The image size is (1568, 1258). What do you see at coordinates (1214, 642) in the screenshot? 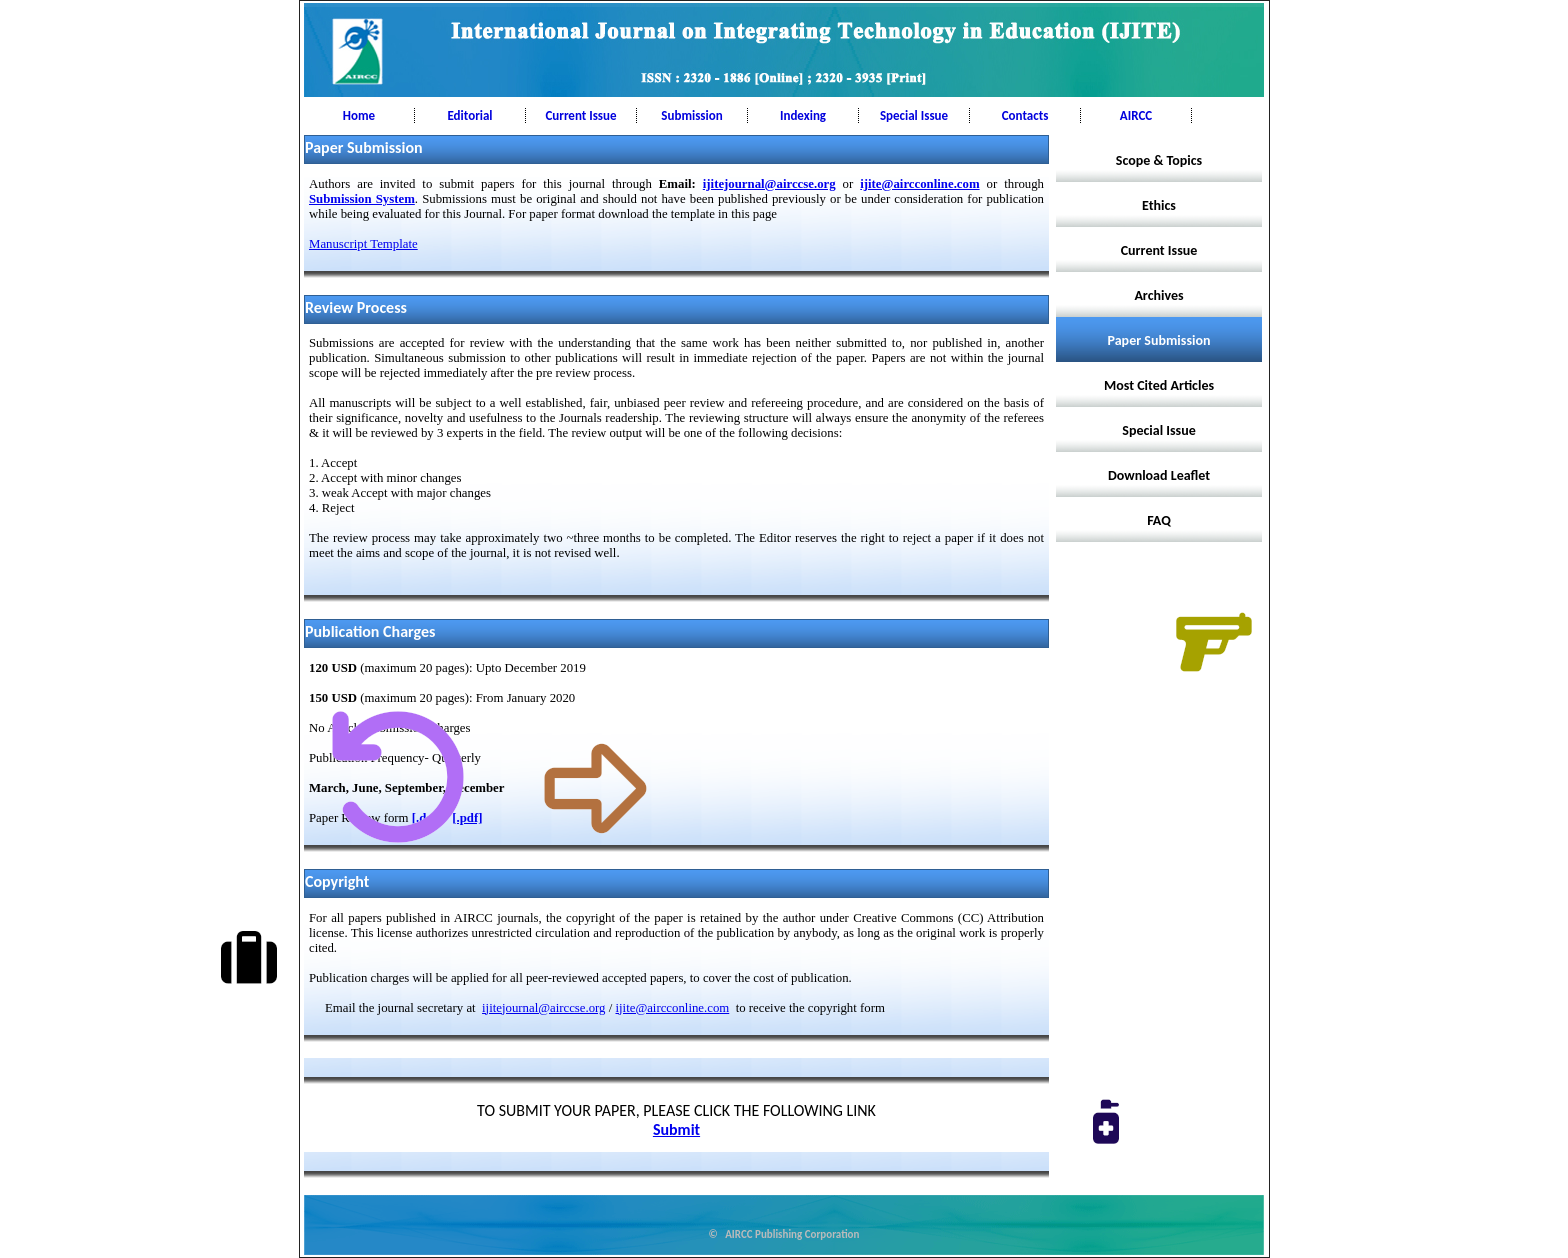
I see `indicates weapon or firearms-related content` at bounding box center [1214, 642].